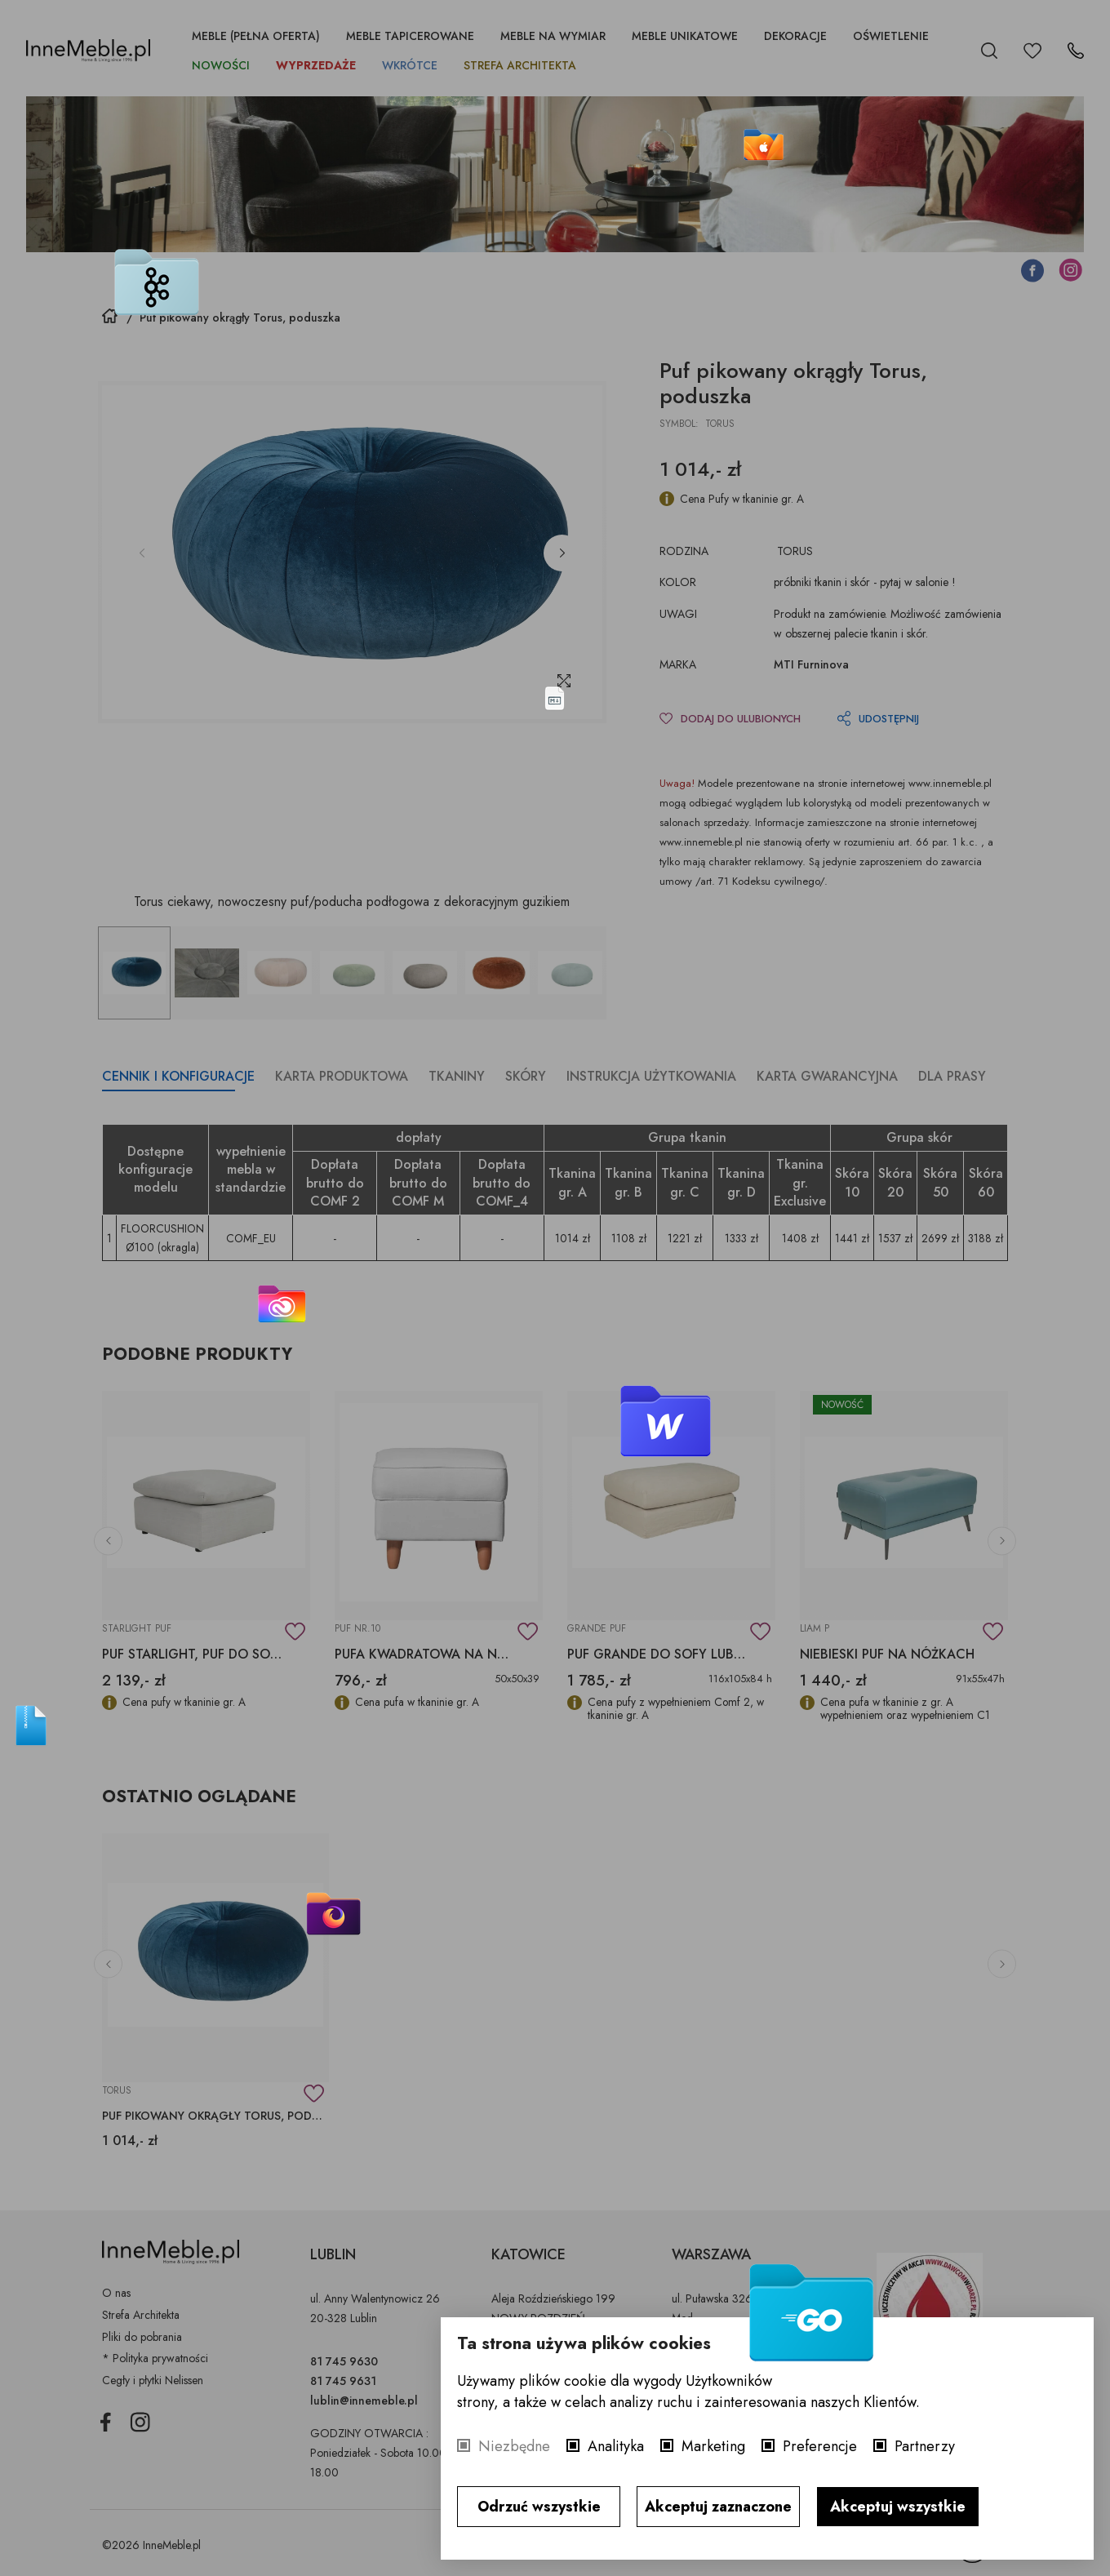 The height and width of the screenshot is (2576, 1110). I want to click on open mac os ventura system folder, so click(763, 145).